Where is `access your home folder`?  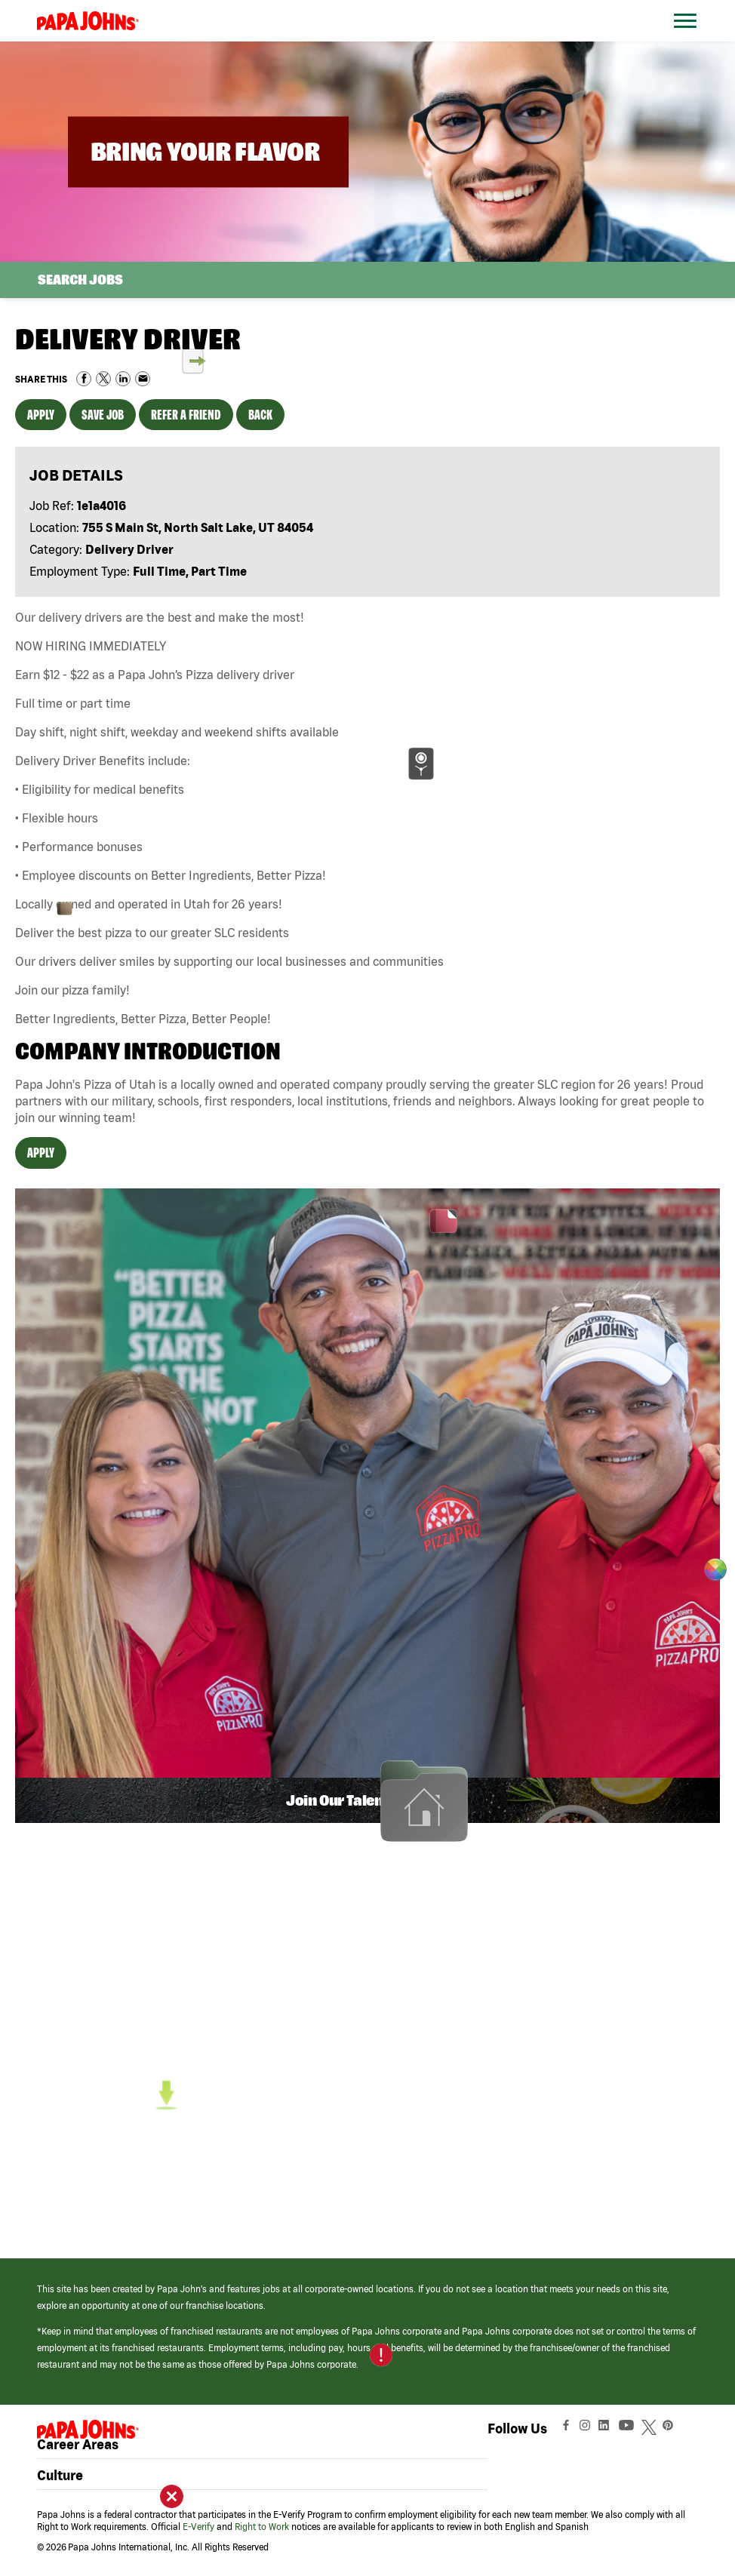 access your home folder is located at coordinates (424, 1801).